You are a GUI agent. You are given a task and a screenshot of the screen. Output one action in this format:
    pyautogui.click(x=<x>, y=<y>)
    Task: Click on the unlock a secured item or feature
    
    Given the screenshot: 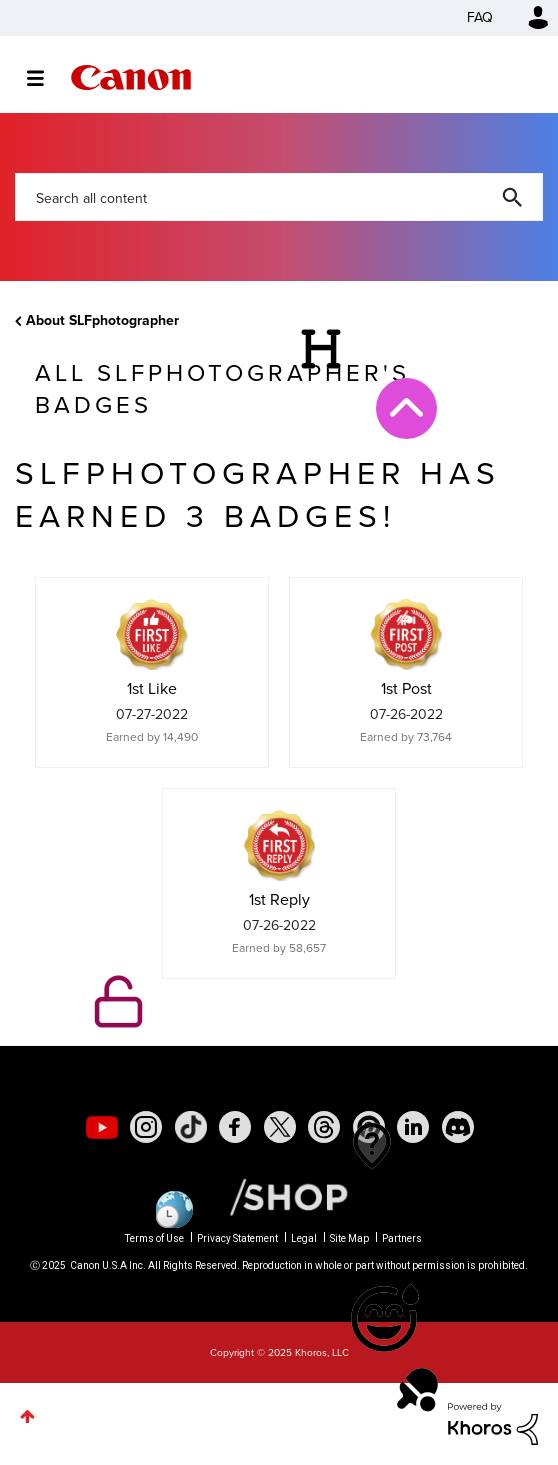 What is the action you would take?
    pyautogui.click(x=118, y=1001)
    